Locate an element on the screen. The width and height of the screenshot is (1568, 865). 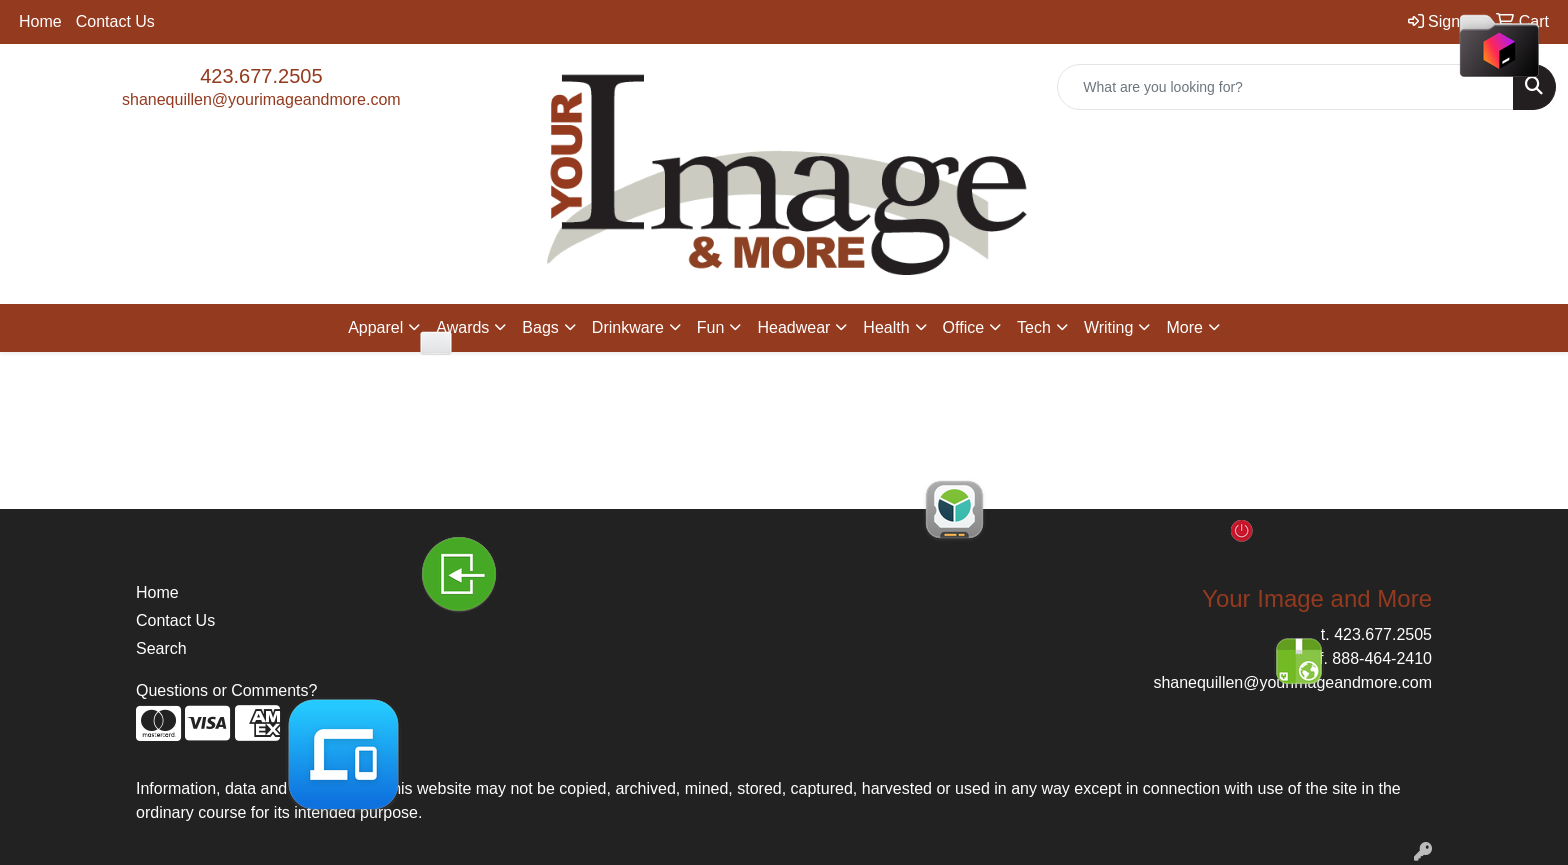
magic trackpad connected via bluetooth is located at coordinates (436, 343).